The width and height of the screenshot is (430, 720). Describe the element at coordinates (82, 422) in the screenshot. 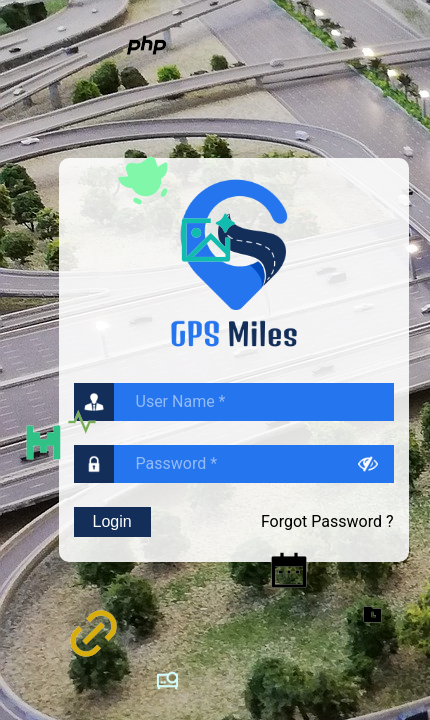

I see `view health or heart rate data` at that location.